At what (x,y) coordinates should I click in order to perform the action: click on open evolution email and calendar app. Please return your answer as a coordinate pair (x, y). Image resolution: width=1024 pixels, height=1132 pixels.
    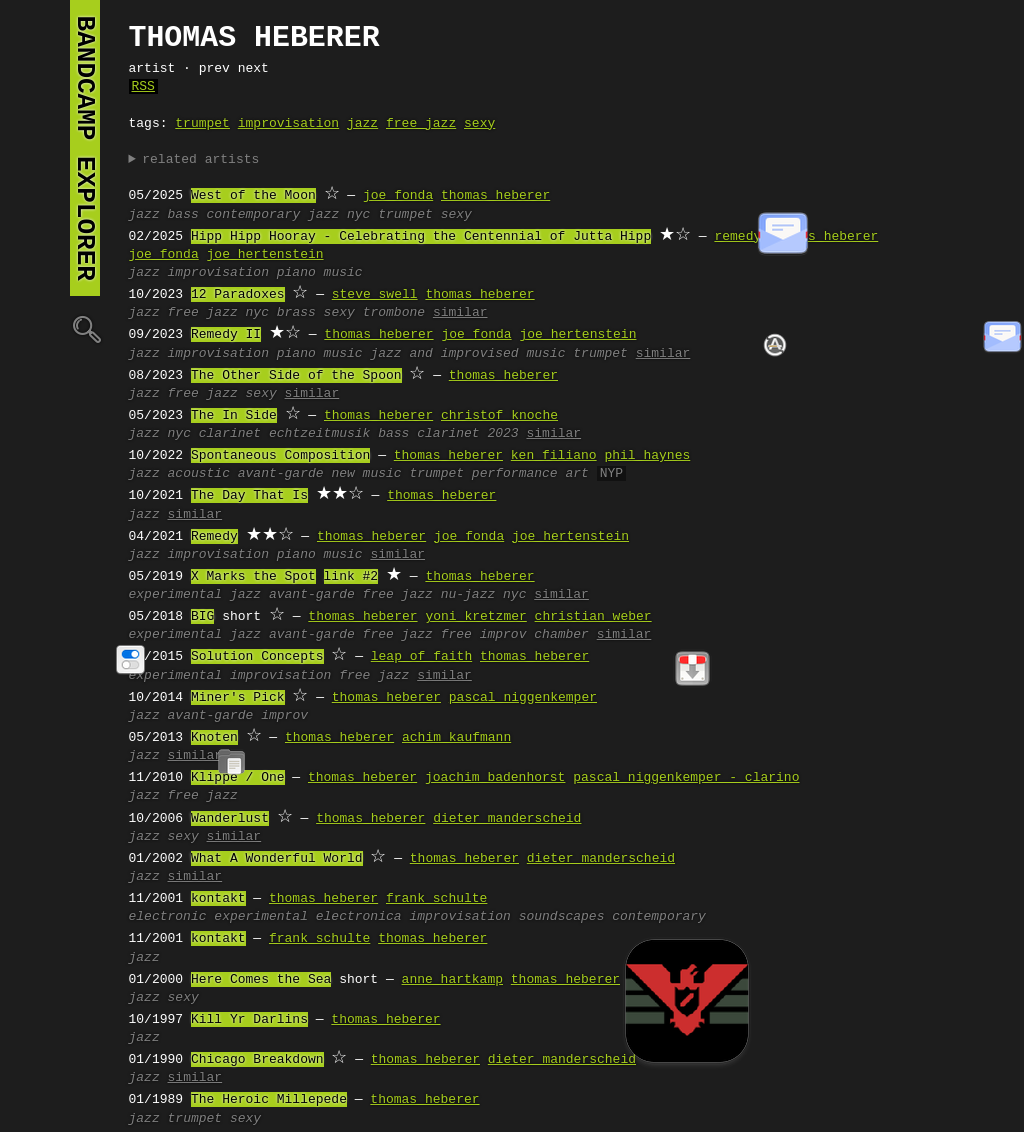
    Looking at the image, I should click on (1002, 336).